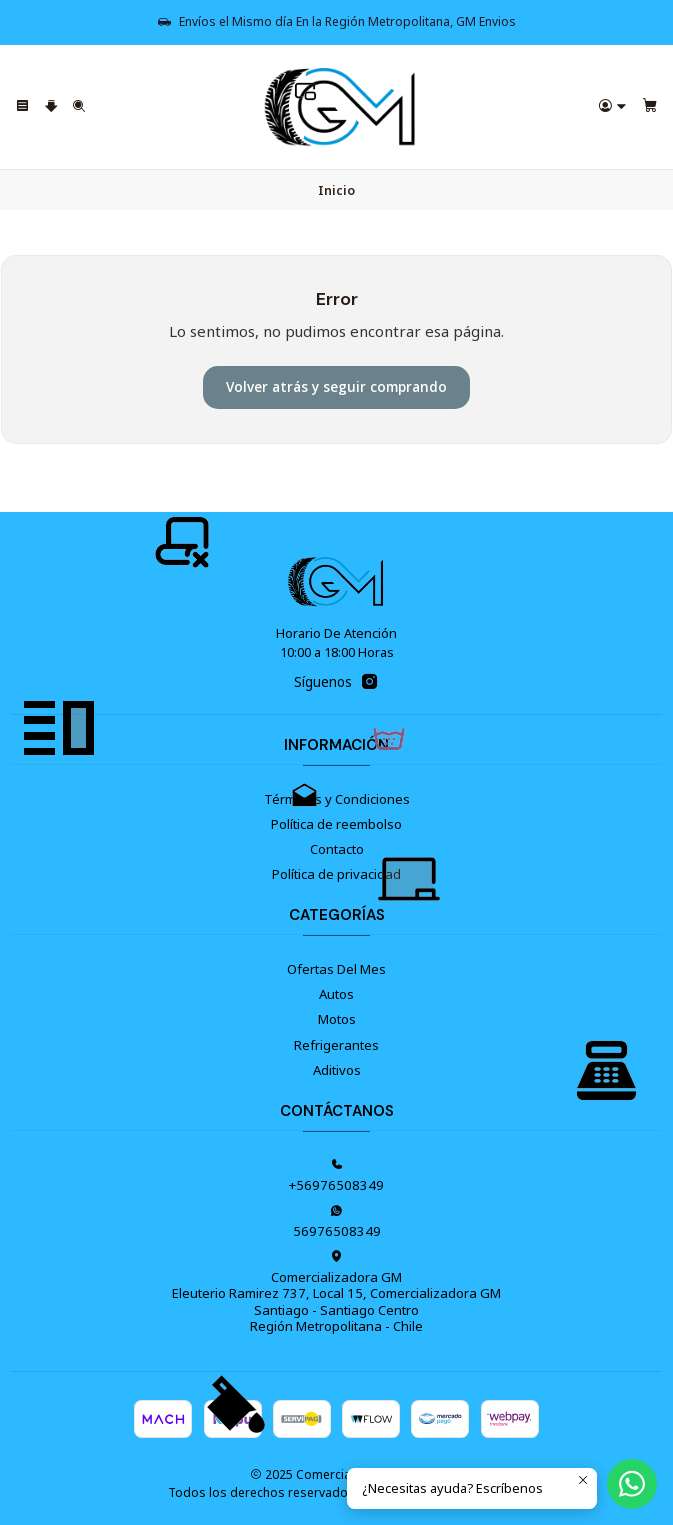 The width and height of the screenshot is (673, 1525). I want to click on access presentation or whiteboard mode, so click(409, 880).